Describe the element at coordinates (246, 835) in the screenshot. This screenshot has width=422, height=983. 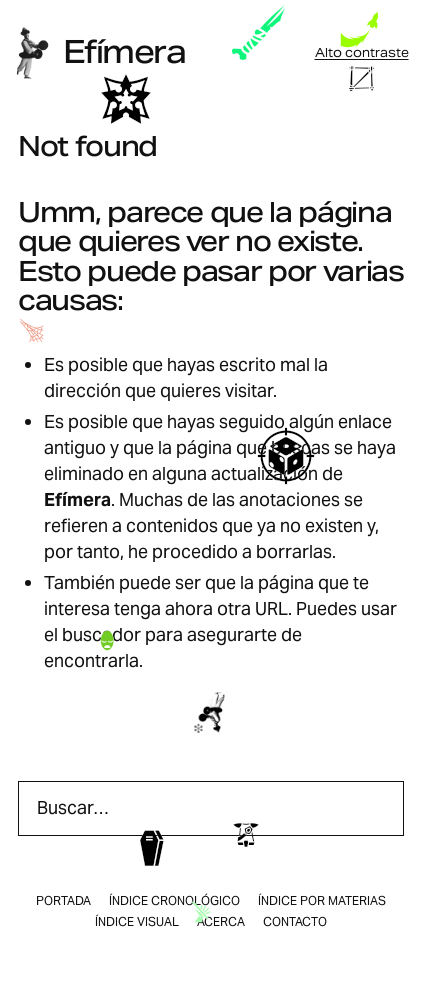
I see `equip heart-protecting armor` at that location.